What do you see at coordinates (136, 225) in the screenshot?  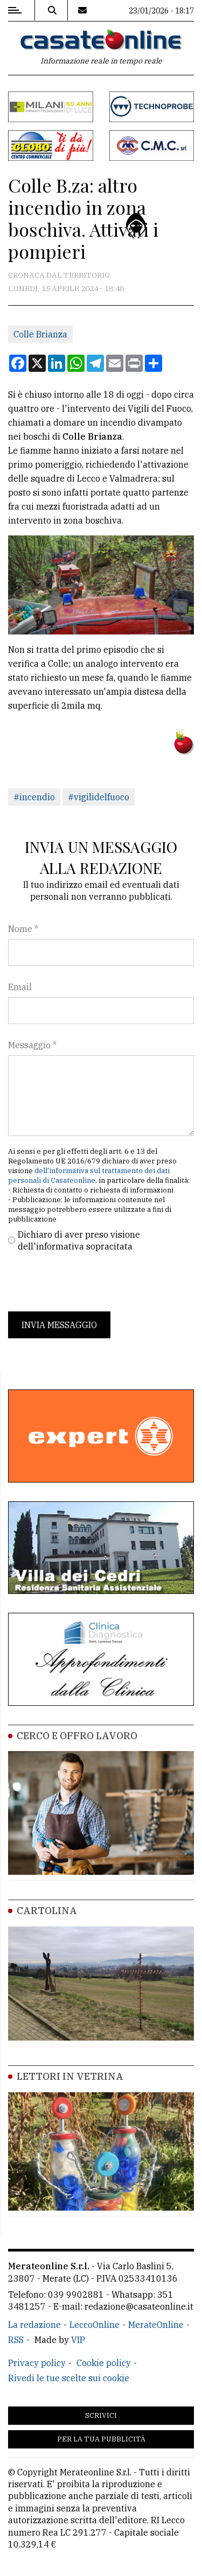 I see `select rogue or stealth character class` at bounding box center [136, 225].